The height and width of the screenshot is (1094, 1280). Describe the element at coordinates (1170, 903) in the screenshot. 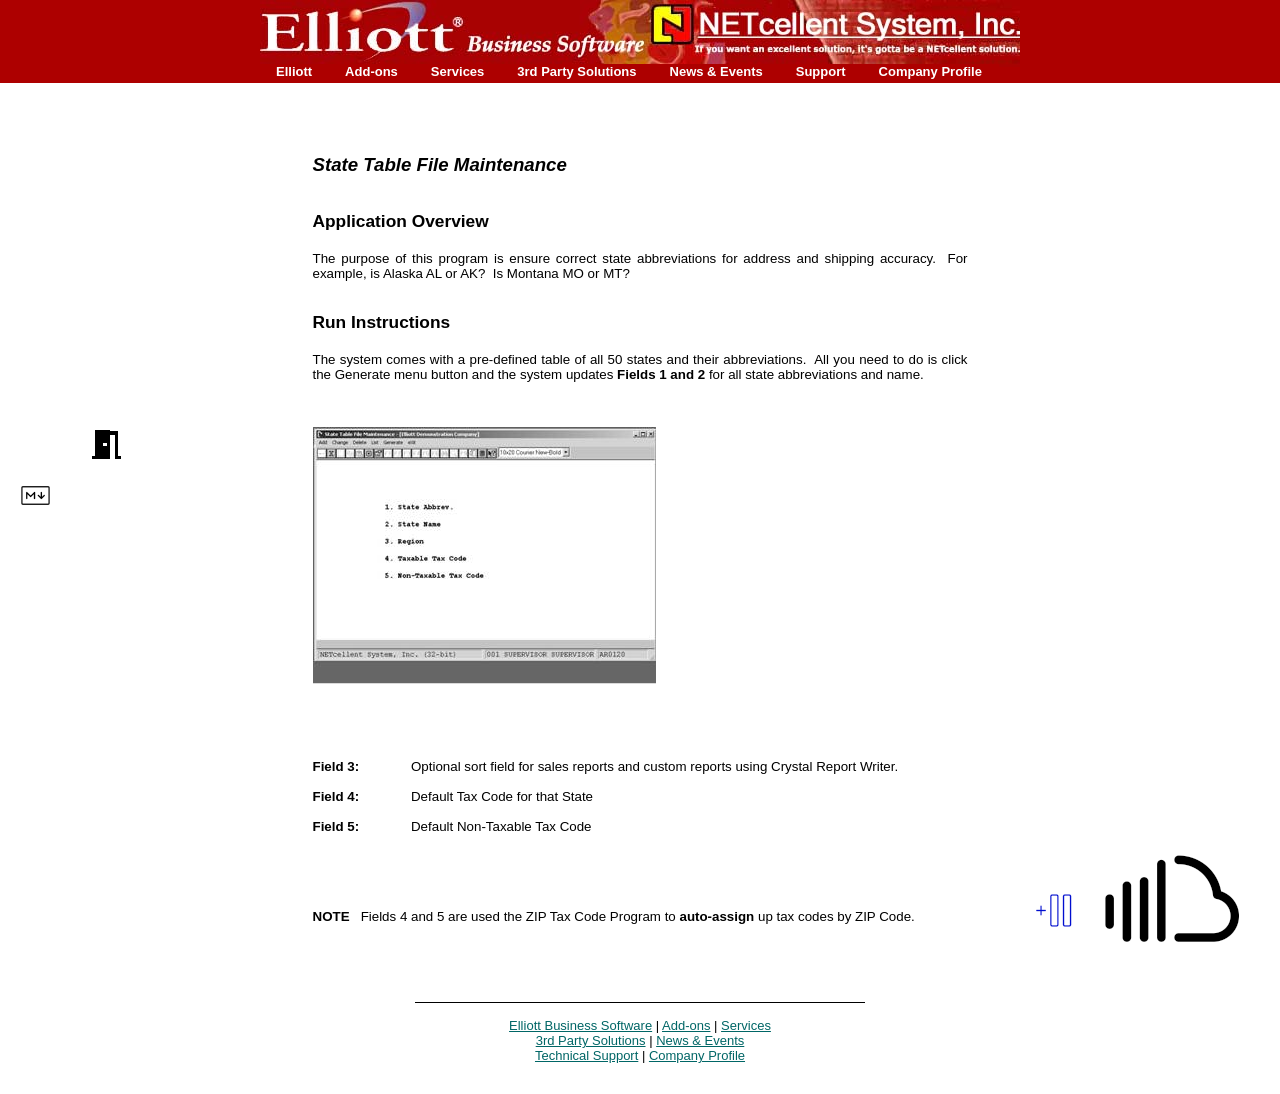

I see `open soundcloud app` at that location.